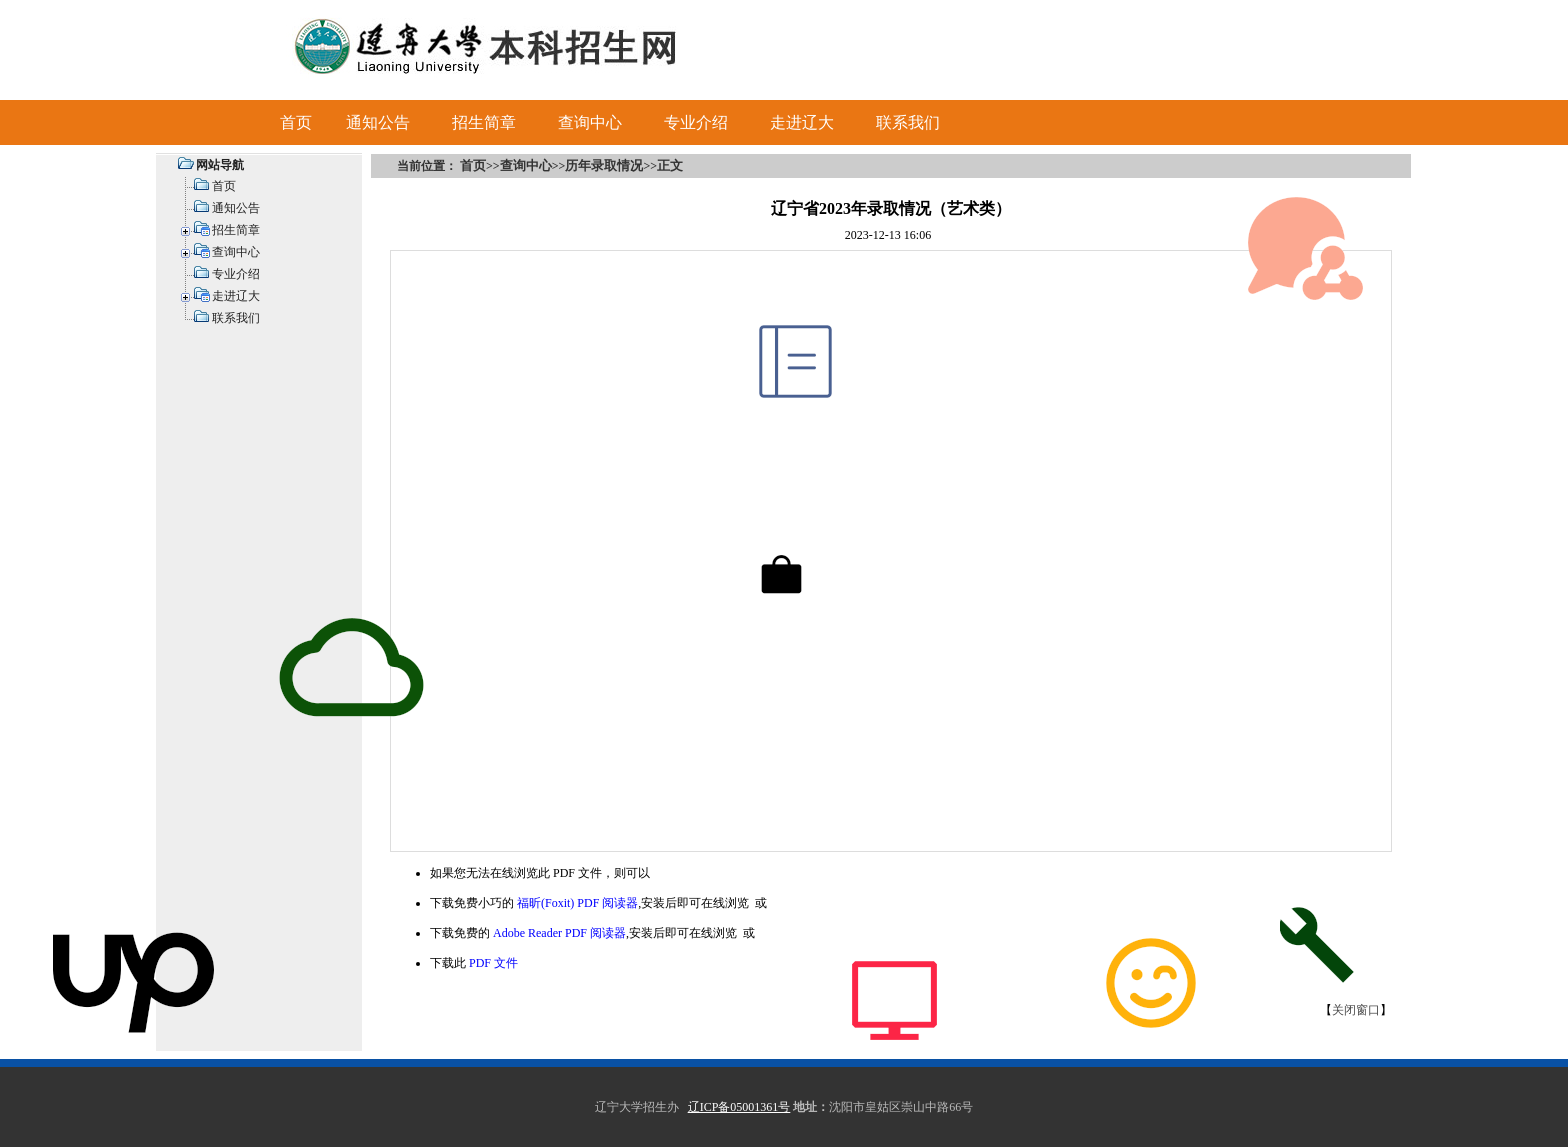 This screenshot has width=1568, height=1147. I want to click on insert a winking emoji or emoticon, so click(1151, 983).